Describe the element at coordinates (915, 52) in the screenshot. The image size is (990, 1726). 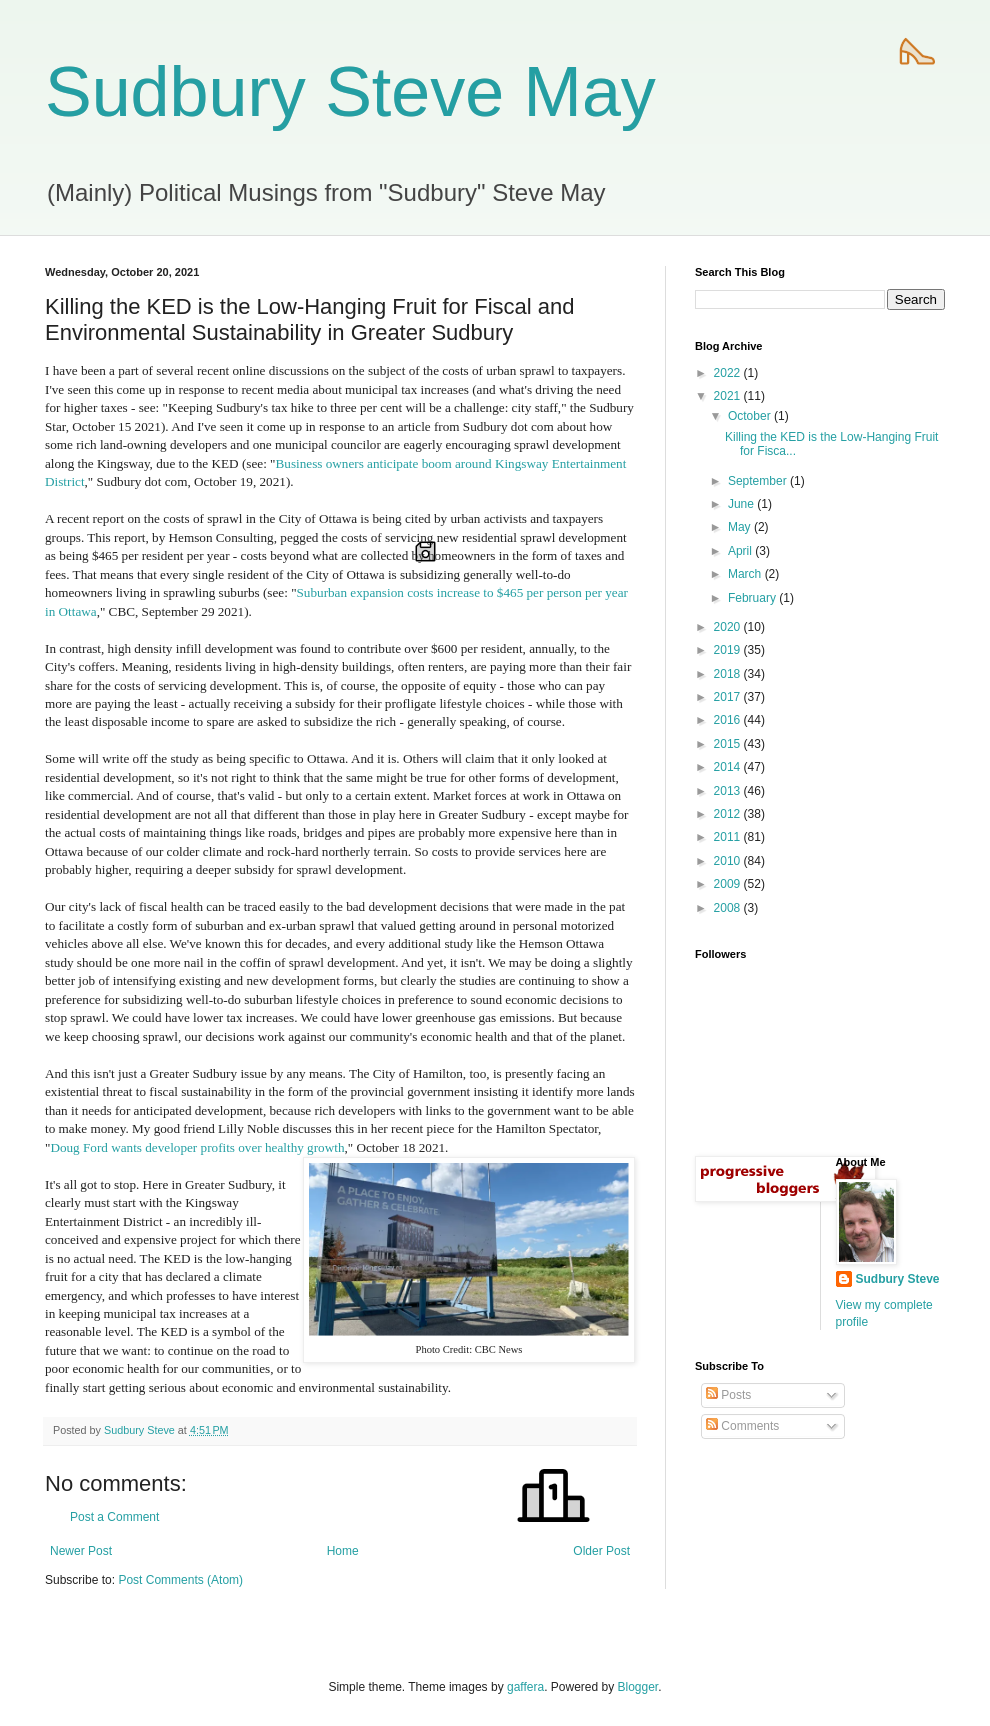
I see `browse women's footwear category` at that location.